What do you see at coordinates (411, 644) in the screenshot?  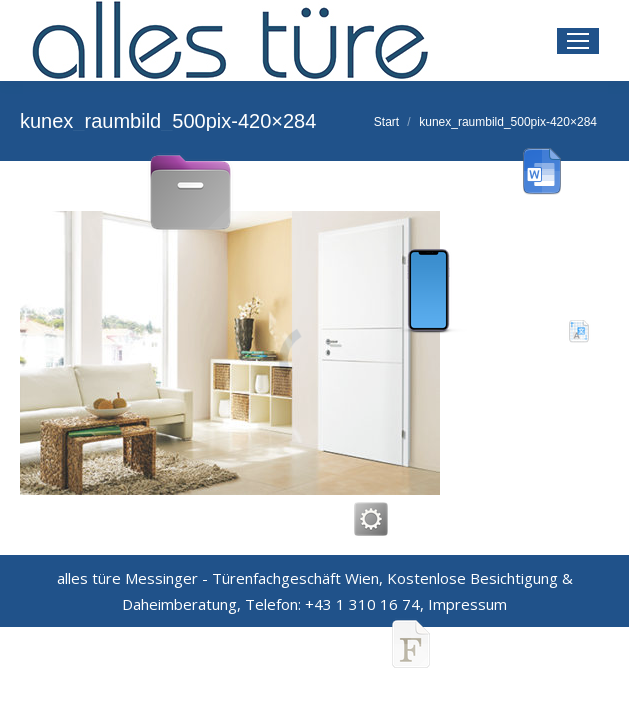 I see `a fortran source code file` at bounding box center [411, 644].